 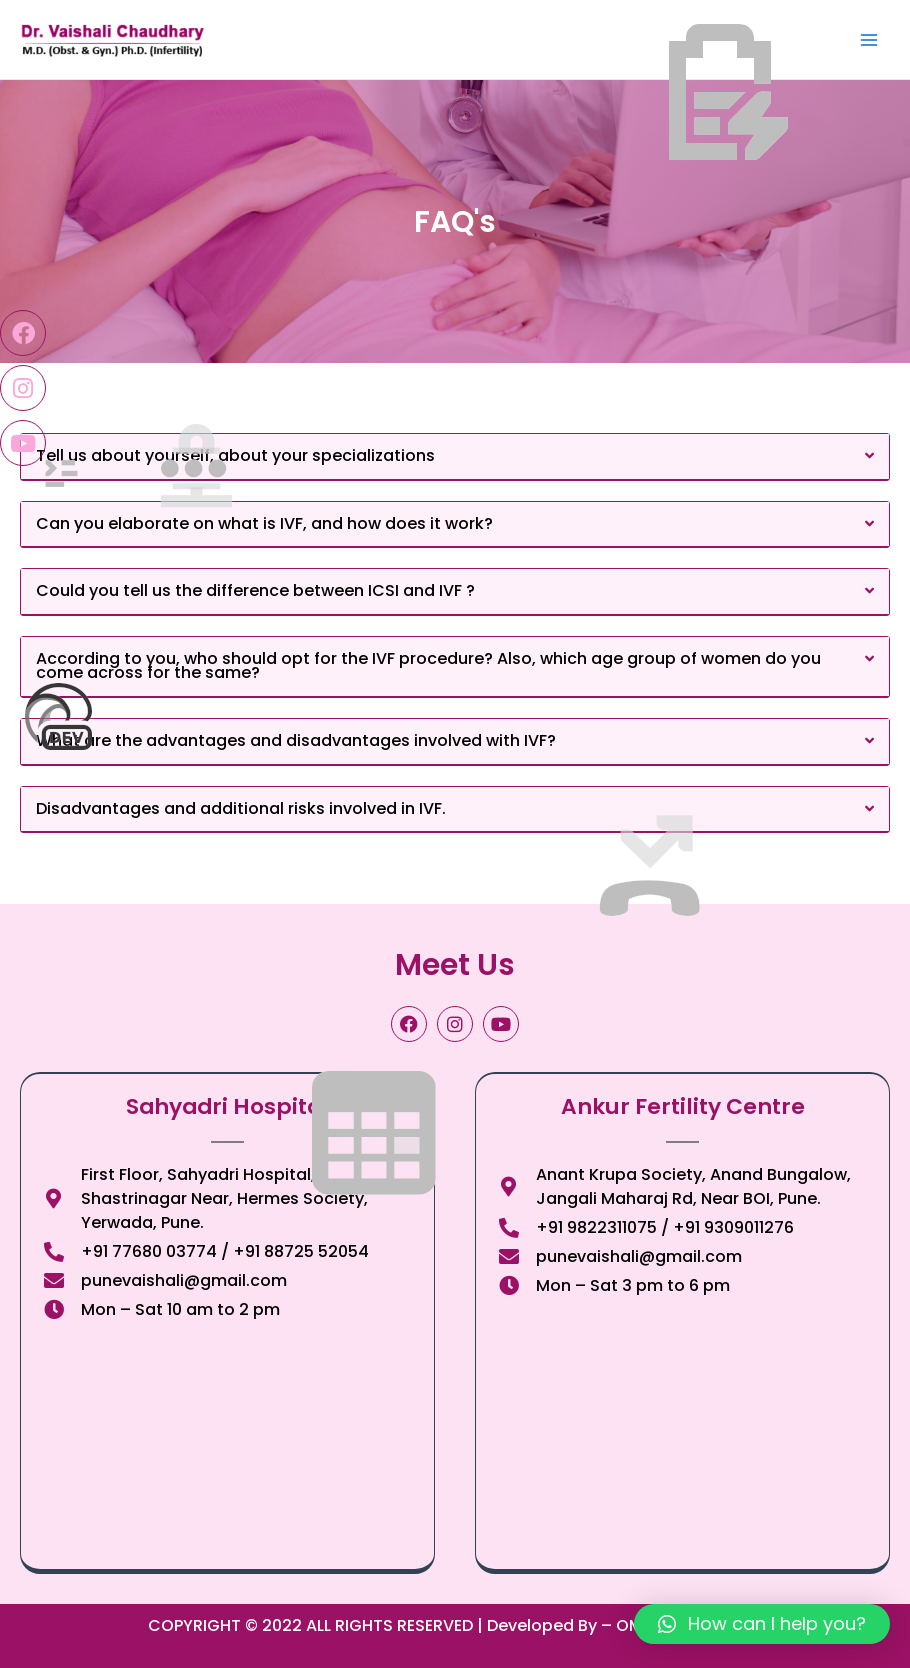 What do you see at coordinates (196, 465) in the screenshot?
I see `indicates vpn connection is being established` at bounding box center [196, 465].